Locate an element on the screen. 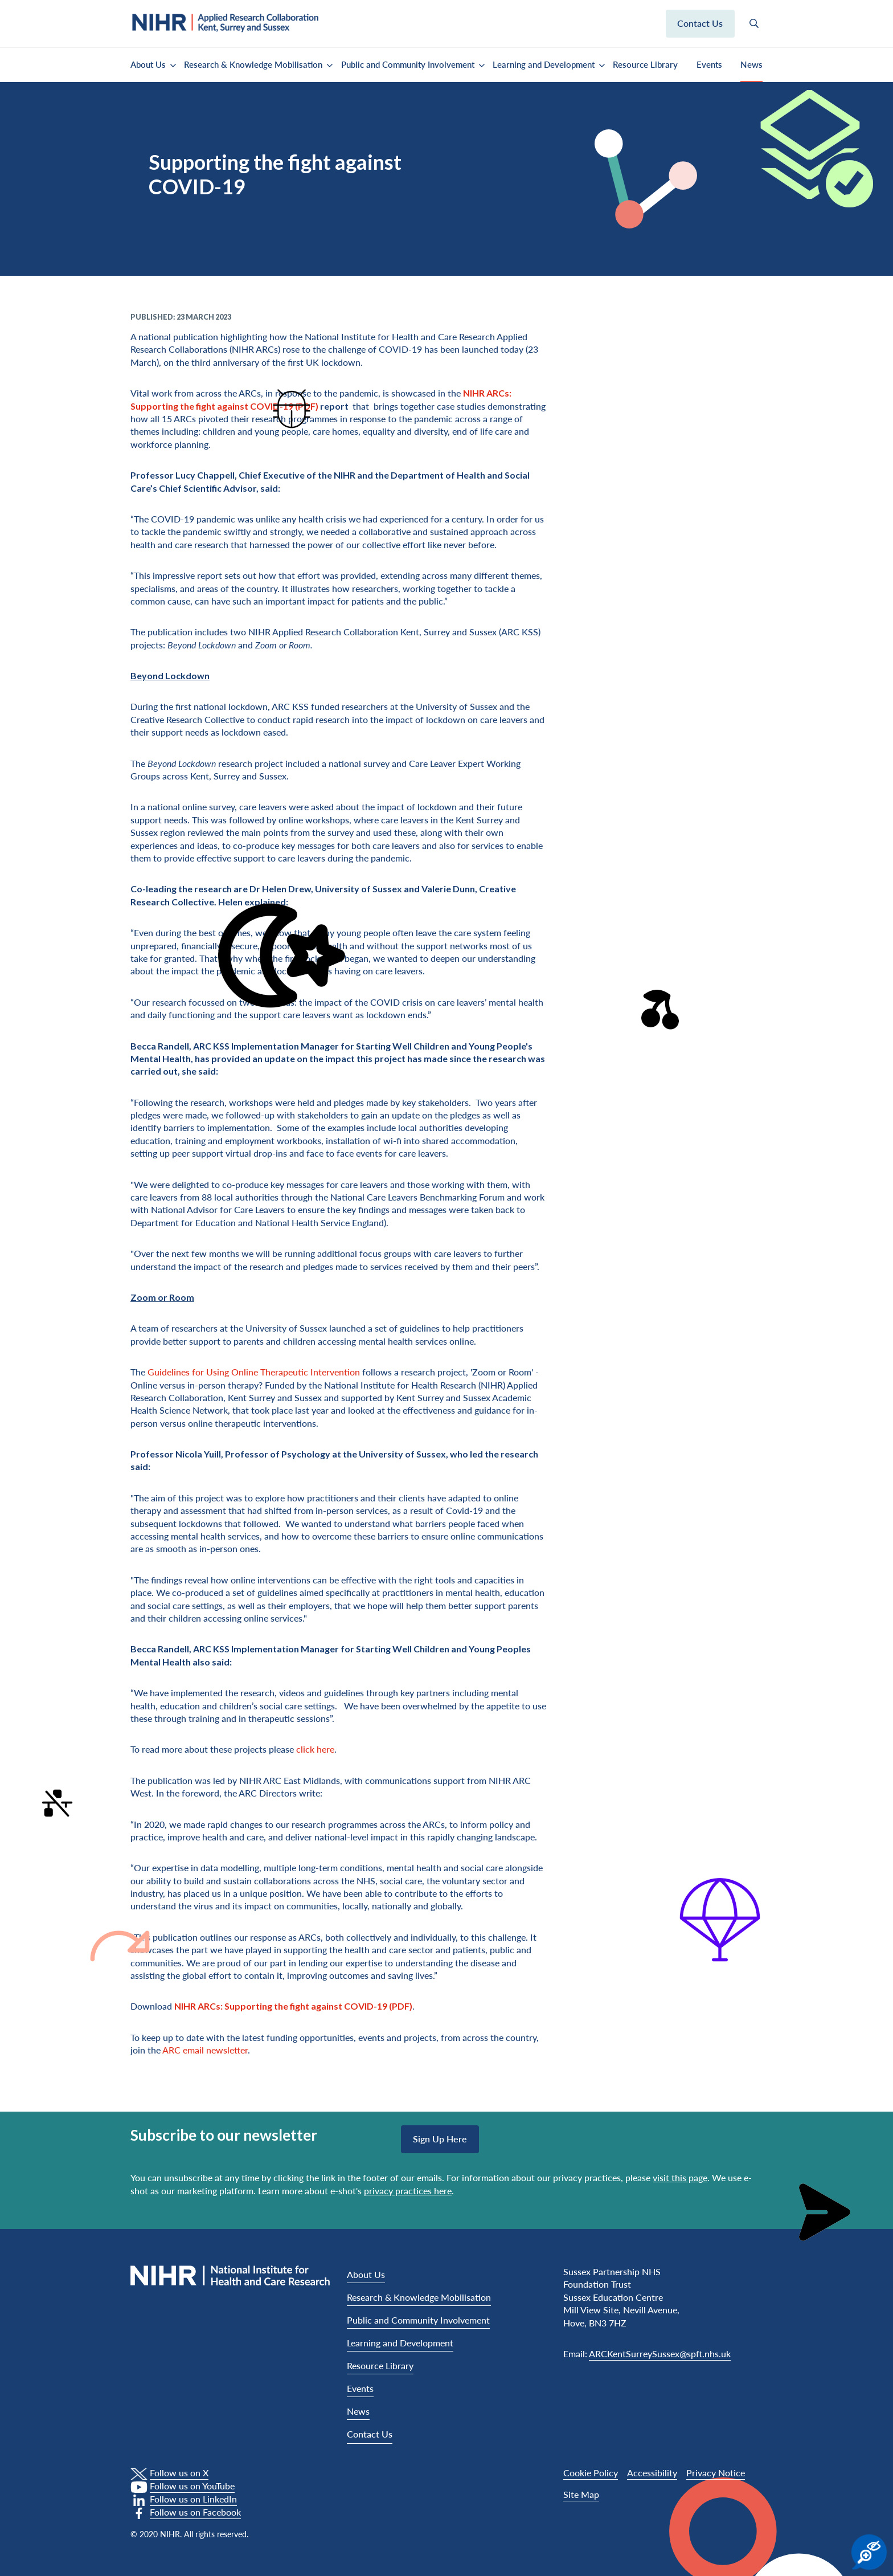 This screenshot has height=2576, width=893. view active layers in the editor is located at coordinates (810, 144).